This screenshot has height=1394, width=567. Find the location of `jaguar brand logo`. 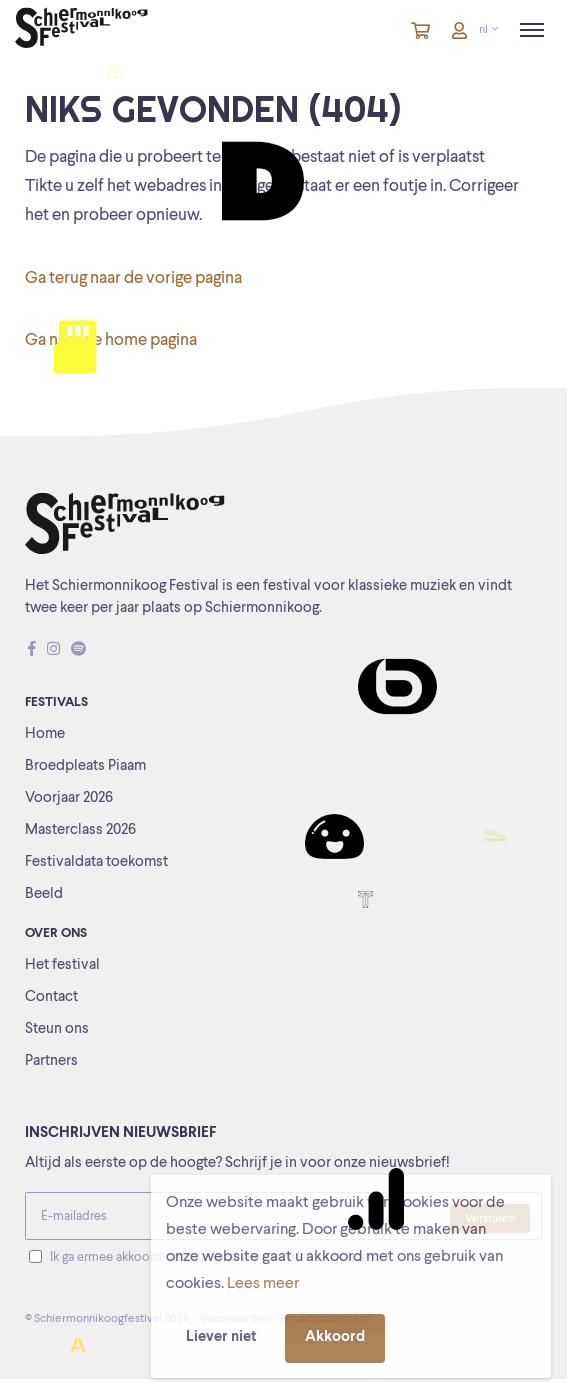

jaguar brand logo is located at coordinates (494, 835).